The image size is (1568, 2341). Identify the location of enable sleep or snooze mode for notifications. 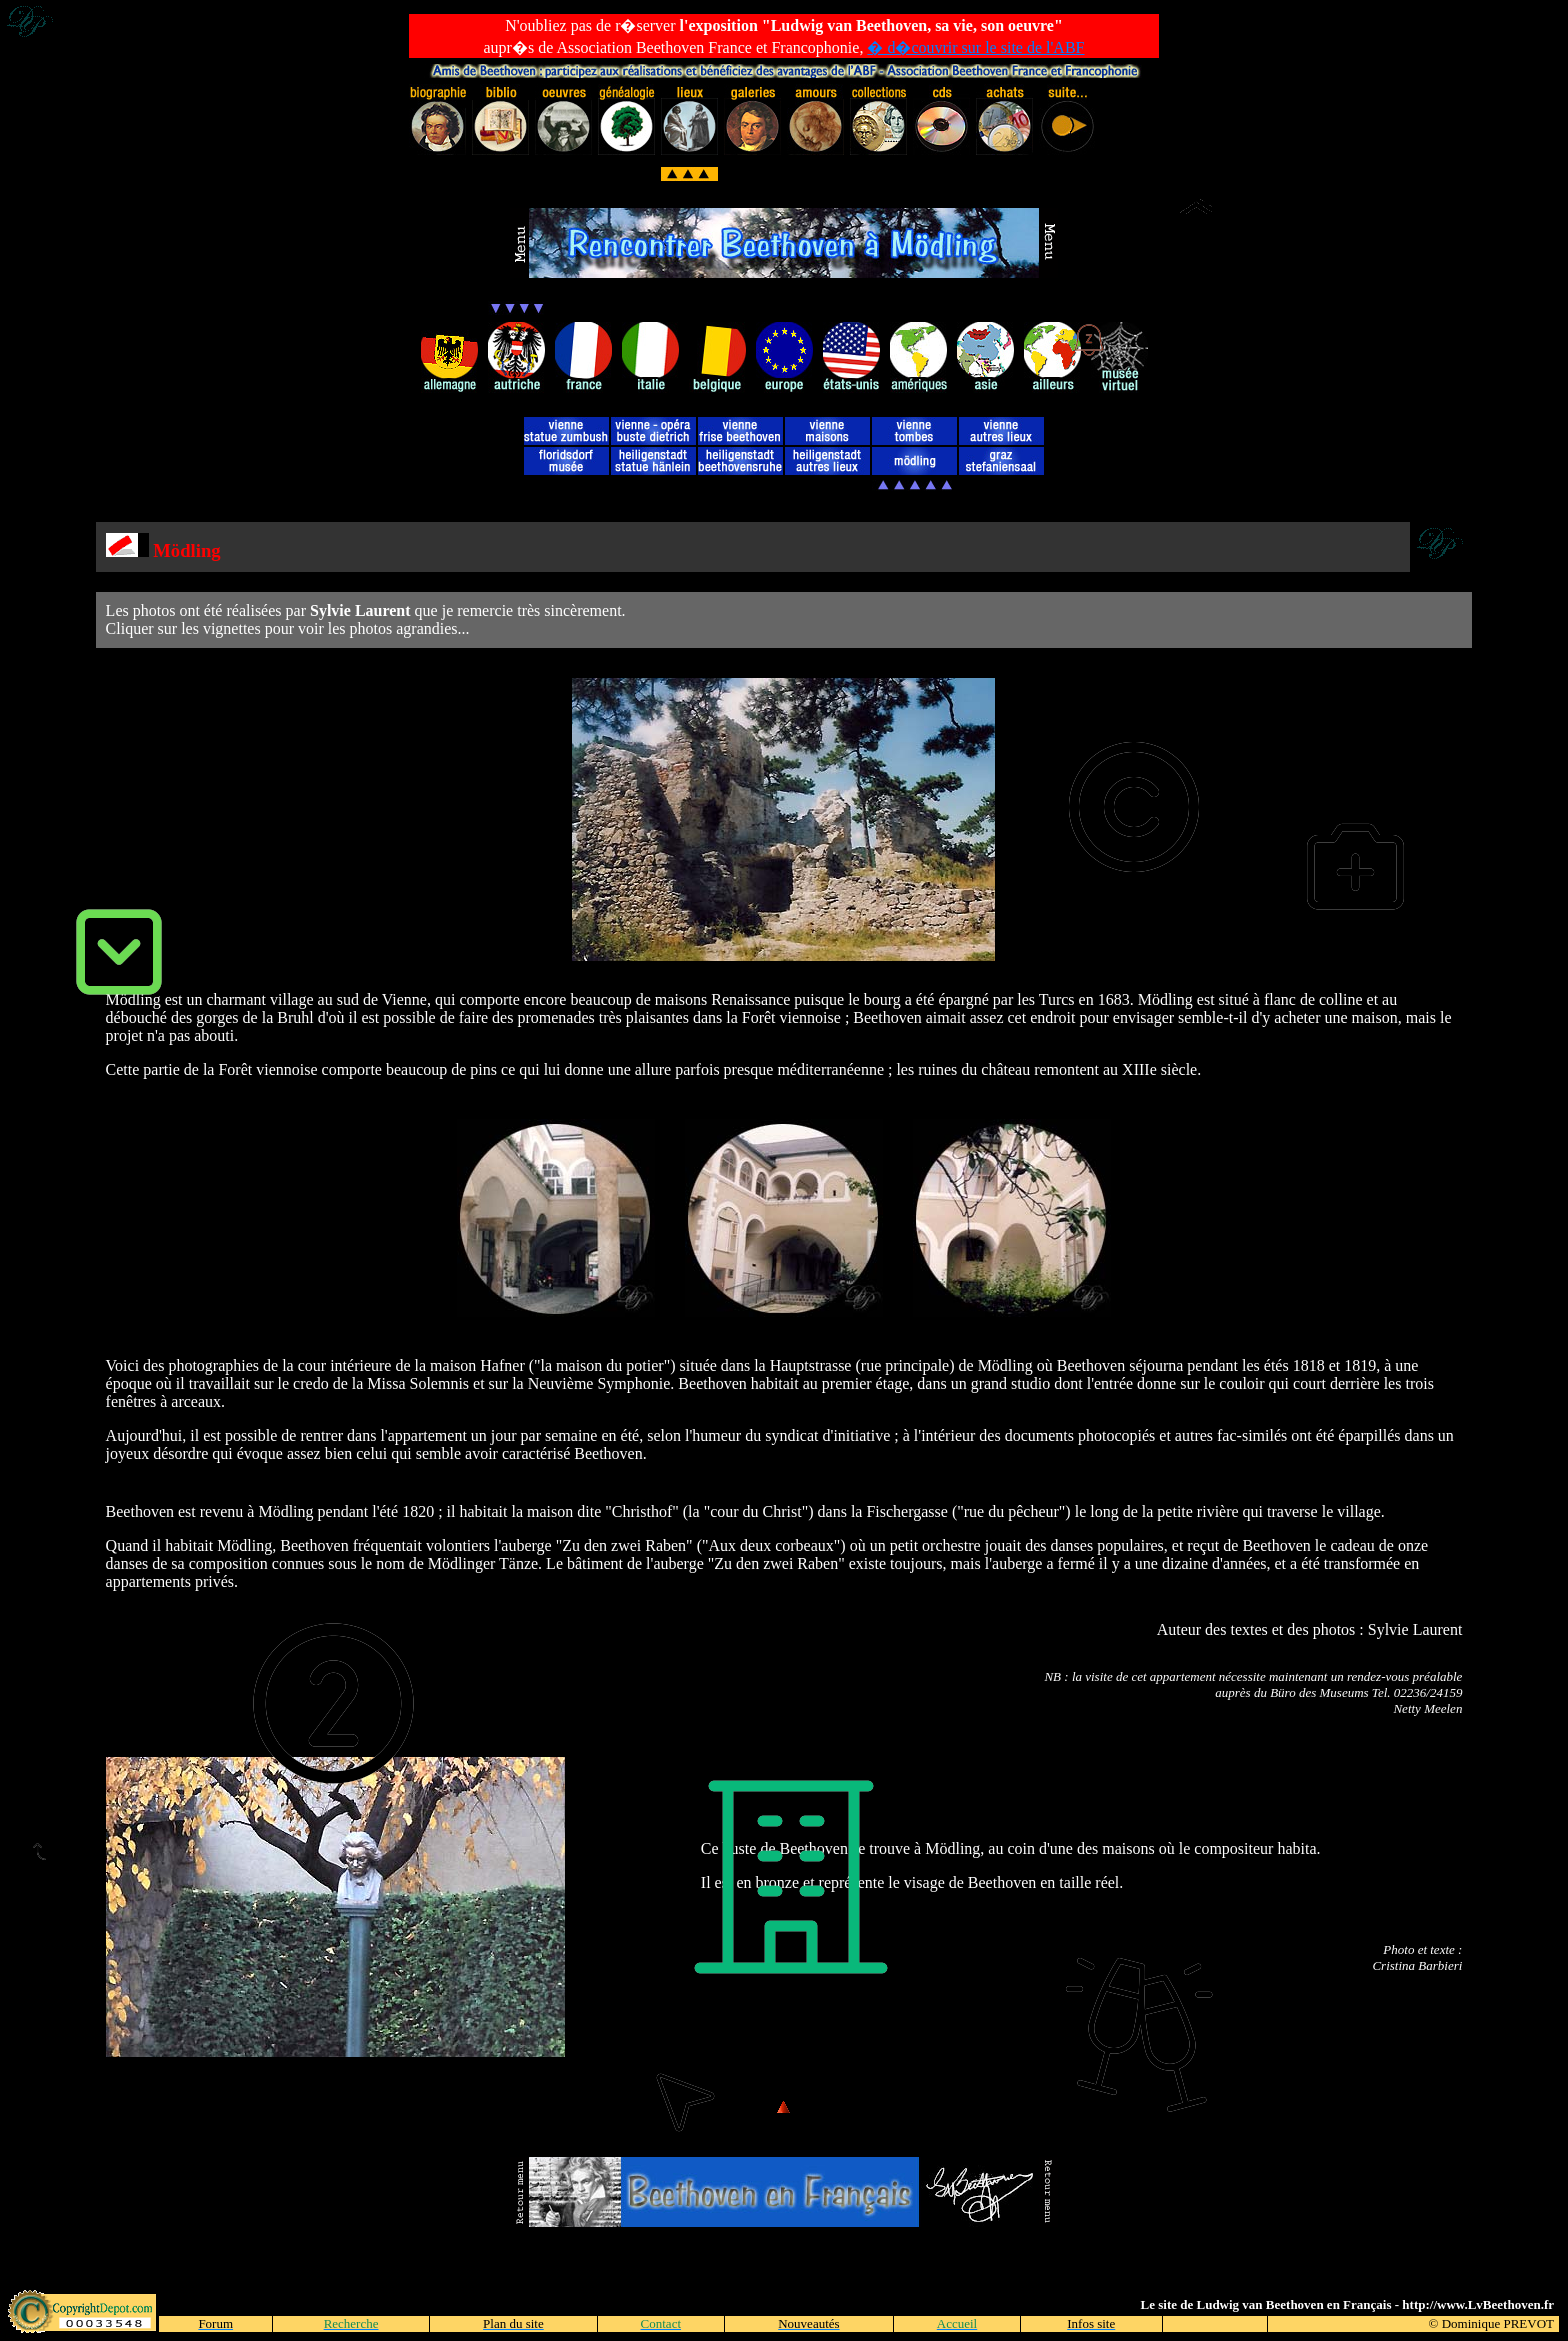
(1089, 340).